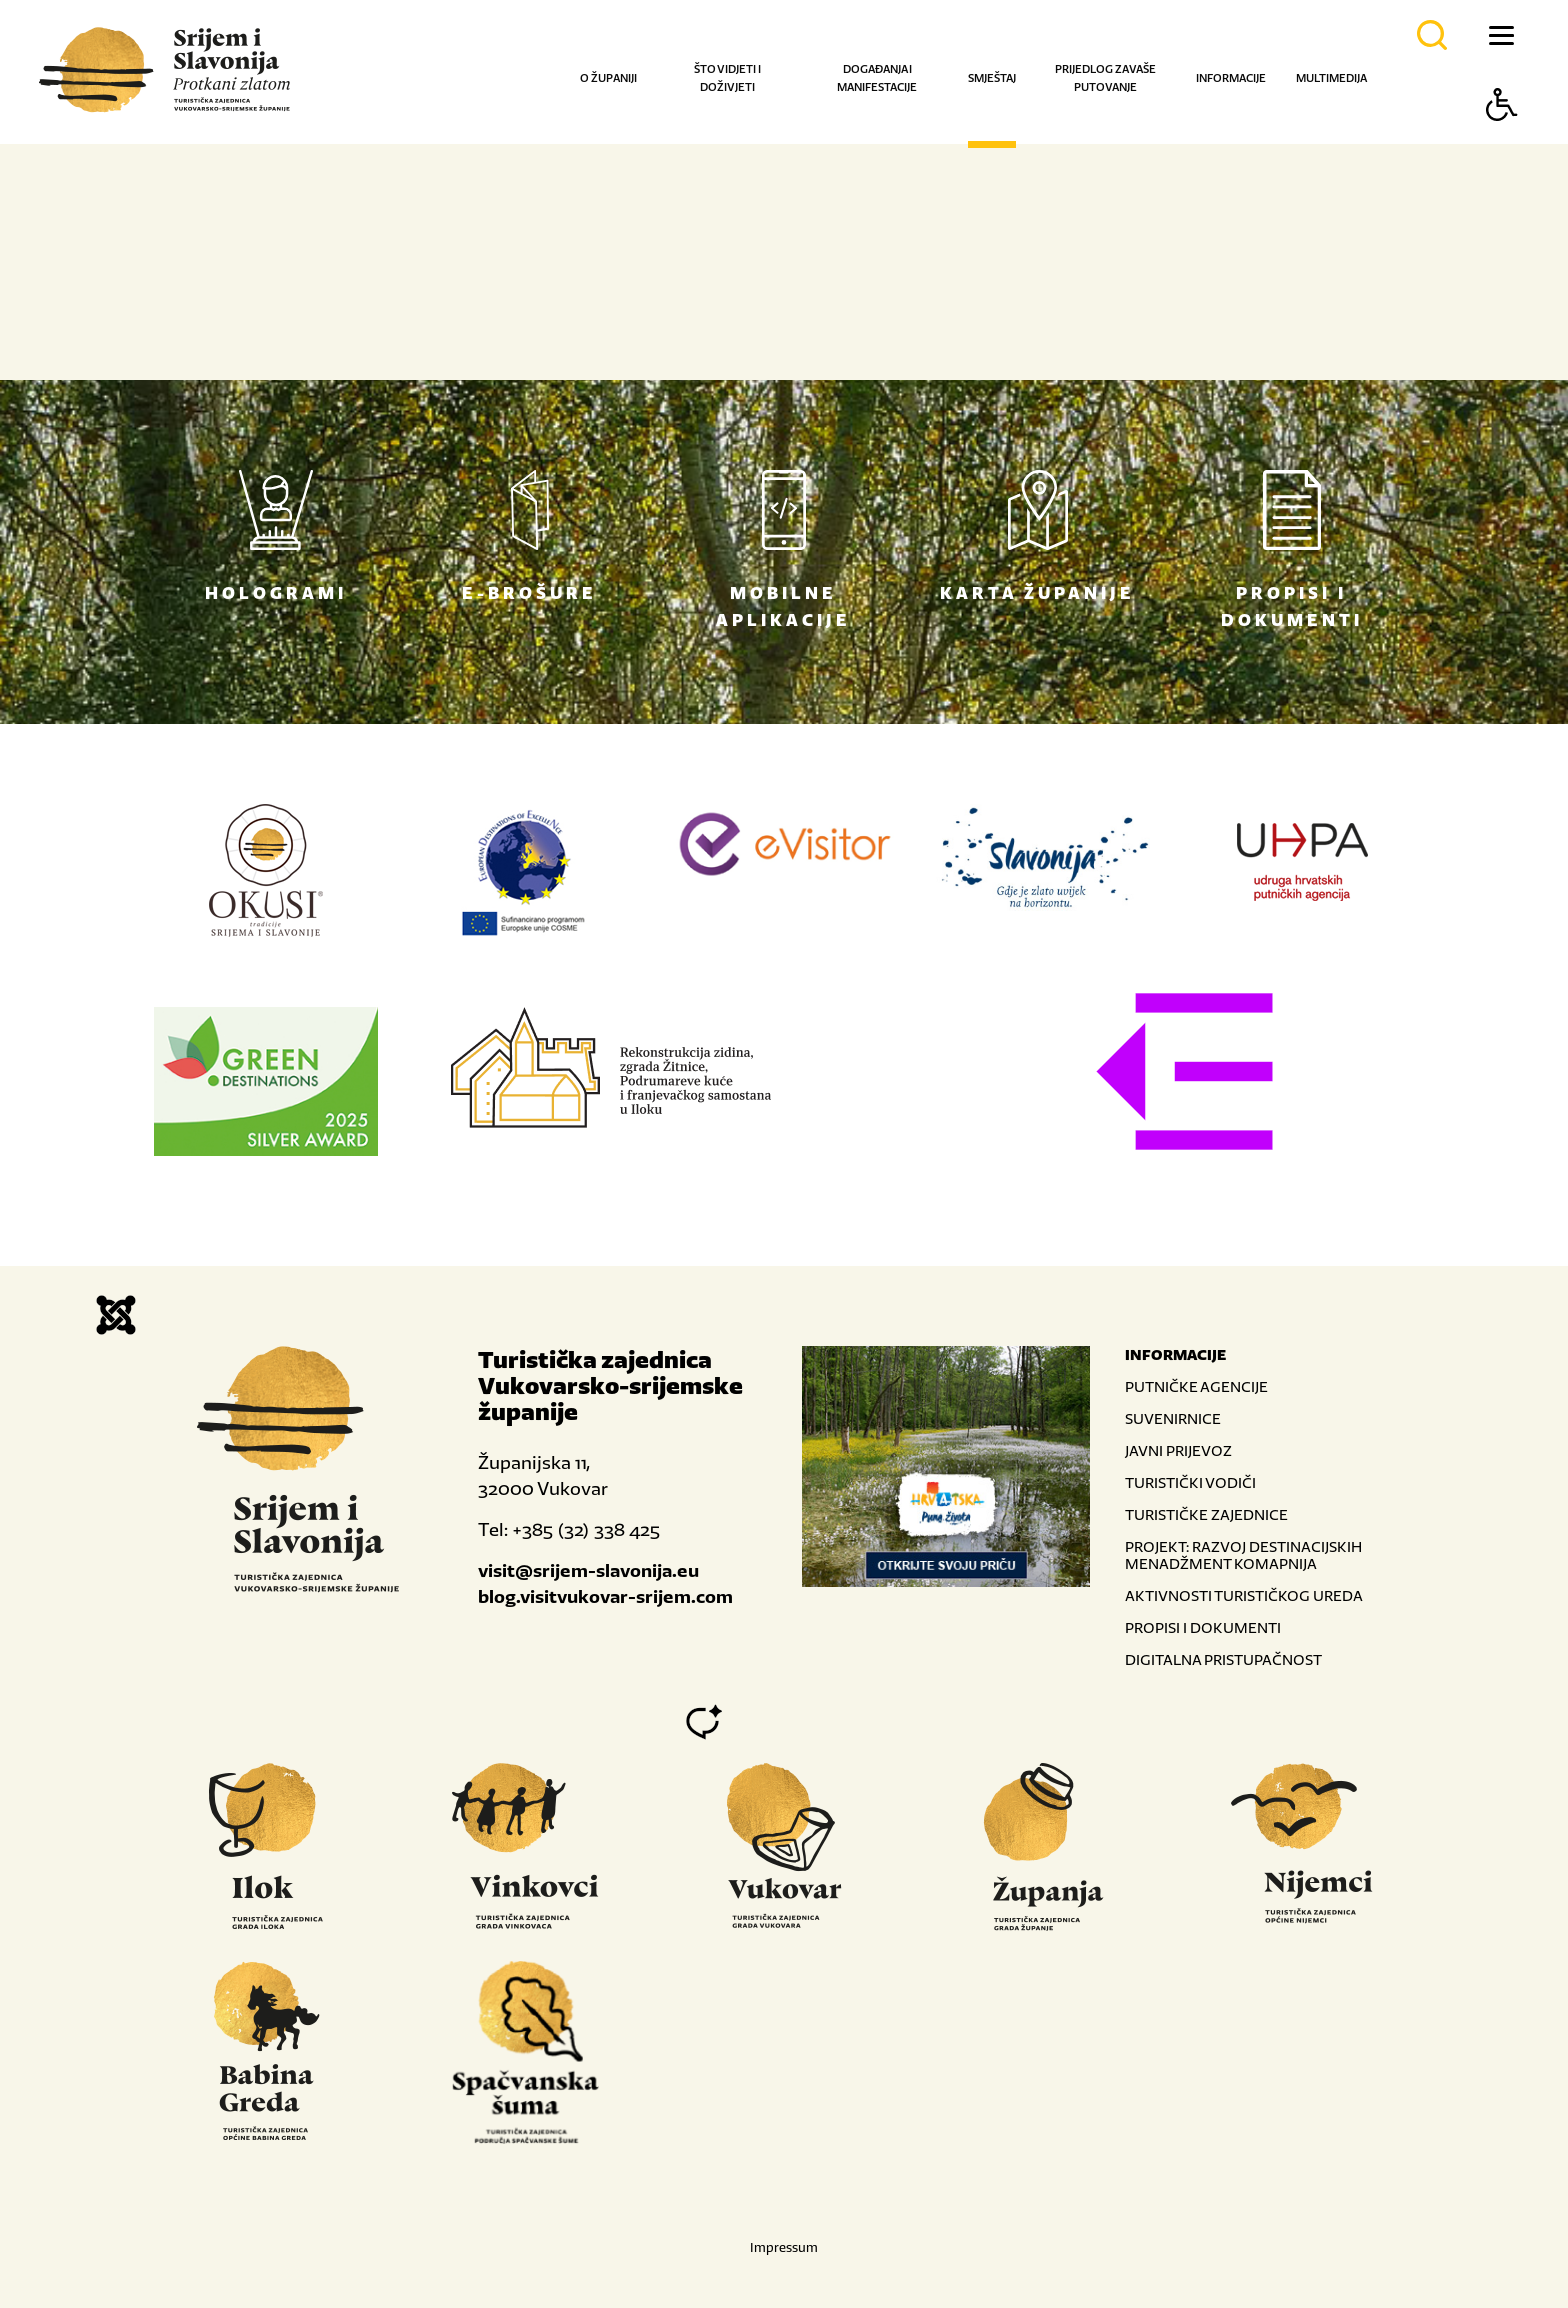  What do you see at coordinates (116, 1315) in the screenshot?
I see `joomla content management system logo` at bounding box center [116, 1315].